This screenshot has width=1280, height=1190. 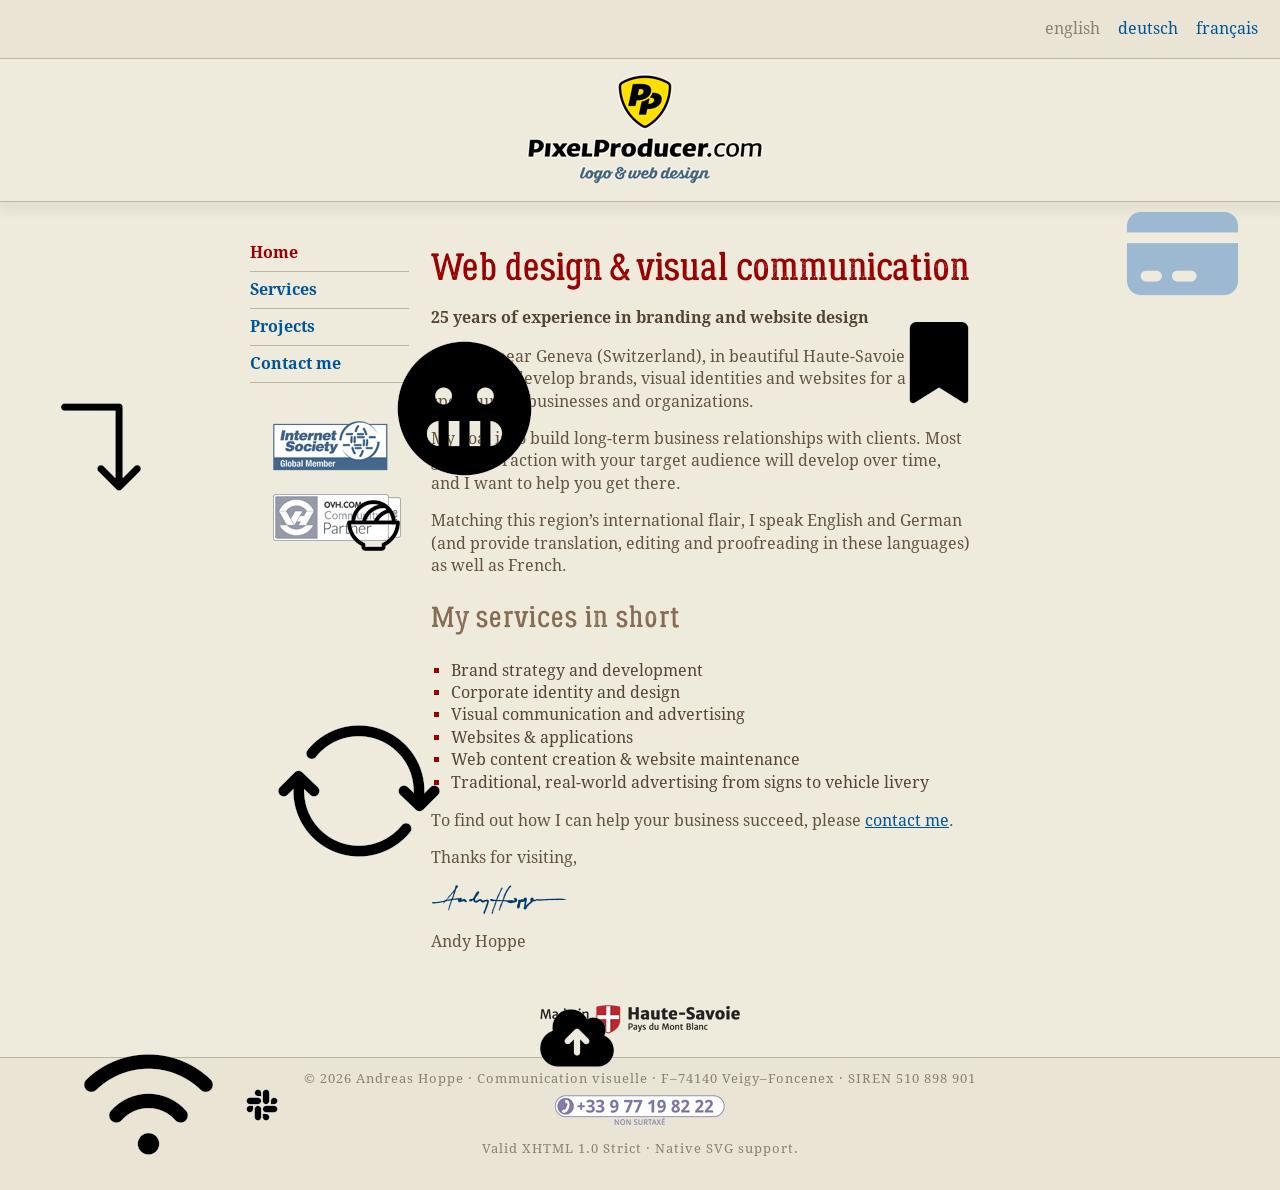 What do you see at coordinates (101, 447) in the screenshot?
I see `turn right then down navigation direction` at bounding box center [101, 447].